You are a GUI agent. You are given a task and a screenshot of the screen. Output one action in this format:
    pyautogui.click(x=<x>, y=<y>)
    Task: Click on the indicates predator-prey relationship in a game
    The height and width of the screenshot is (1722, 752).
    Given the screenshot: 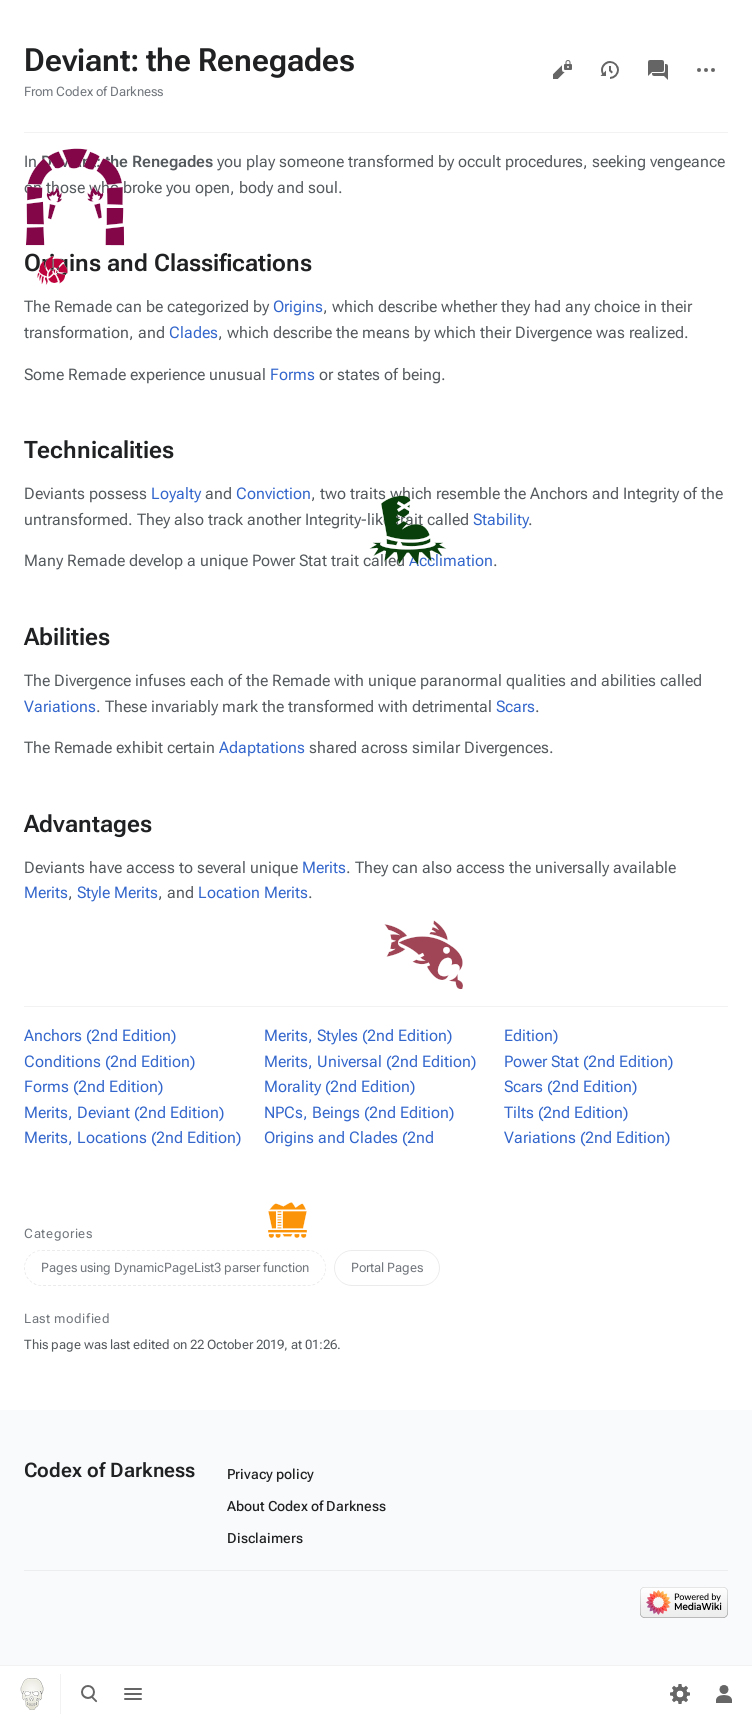 What is the action you would take?
    pyautogui.click(x=424, y=951)
    